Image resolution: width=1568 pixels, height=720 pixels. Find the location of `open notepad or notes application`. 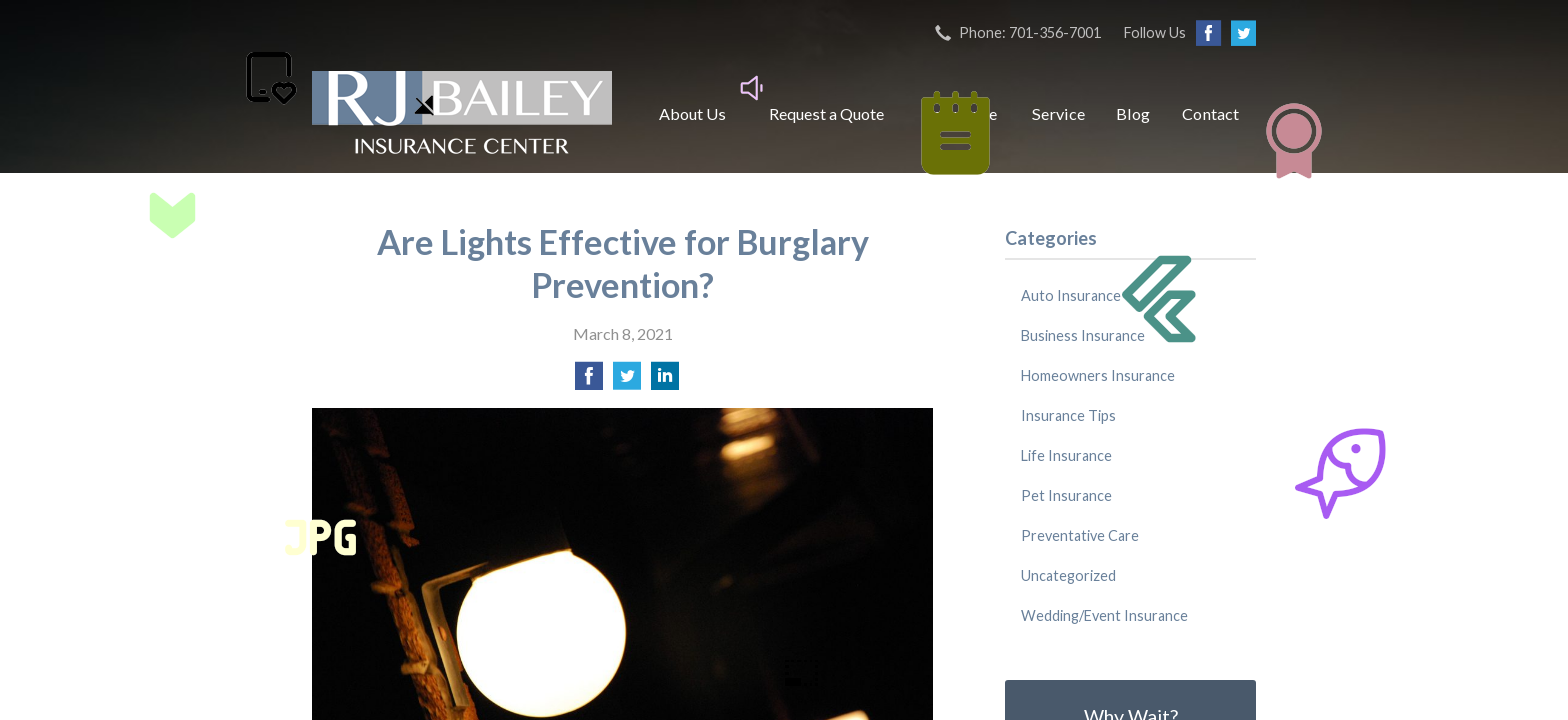

open notepad or notes application is located at coordinates (955, 134).